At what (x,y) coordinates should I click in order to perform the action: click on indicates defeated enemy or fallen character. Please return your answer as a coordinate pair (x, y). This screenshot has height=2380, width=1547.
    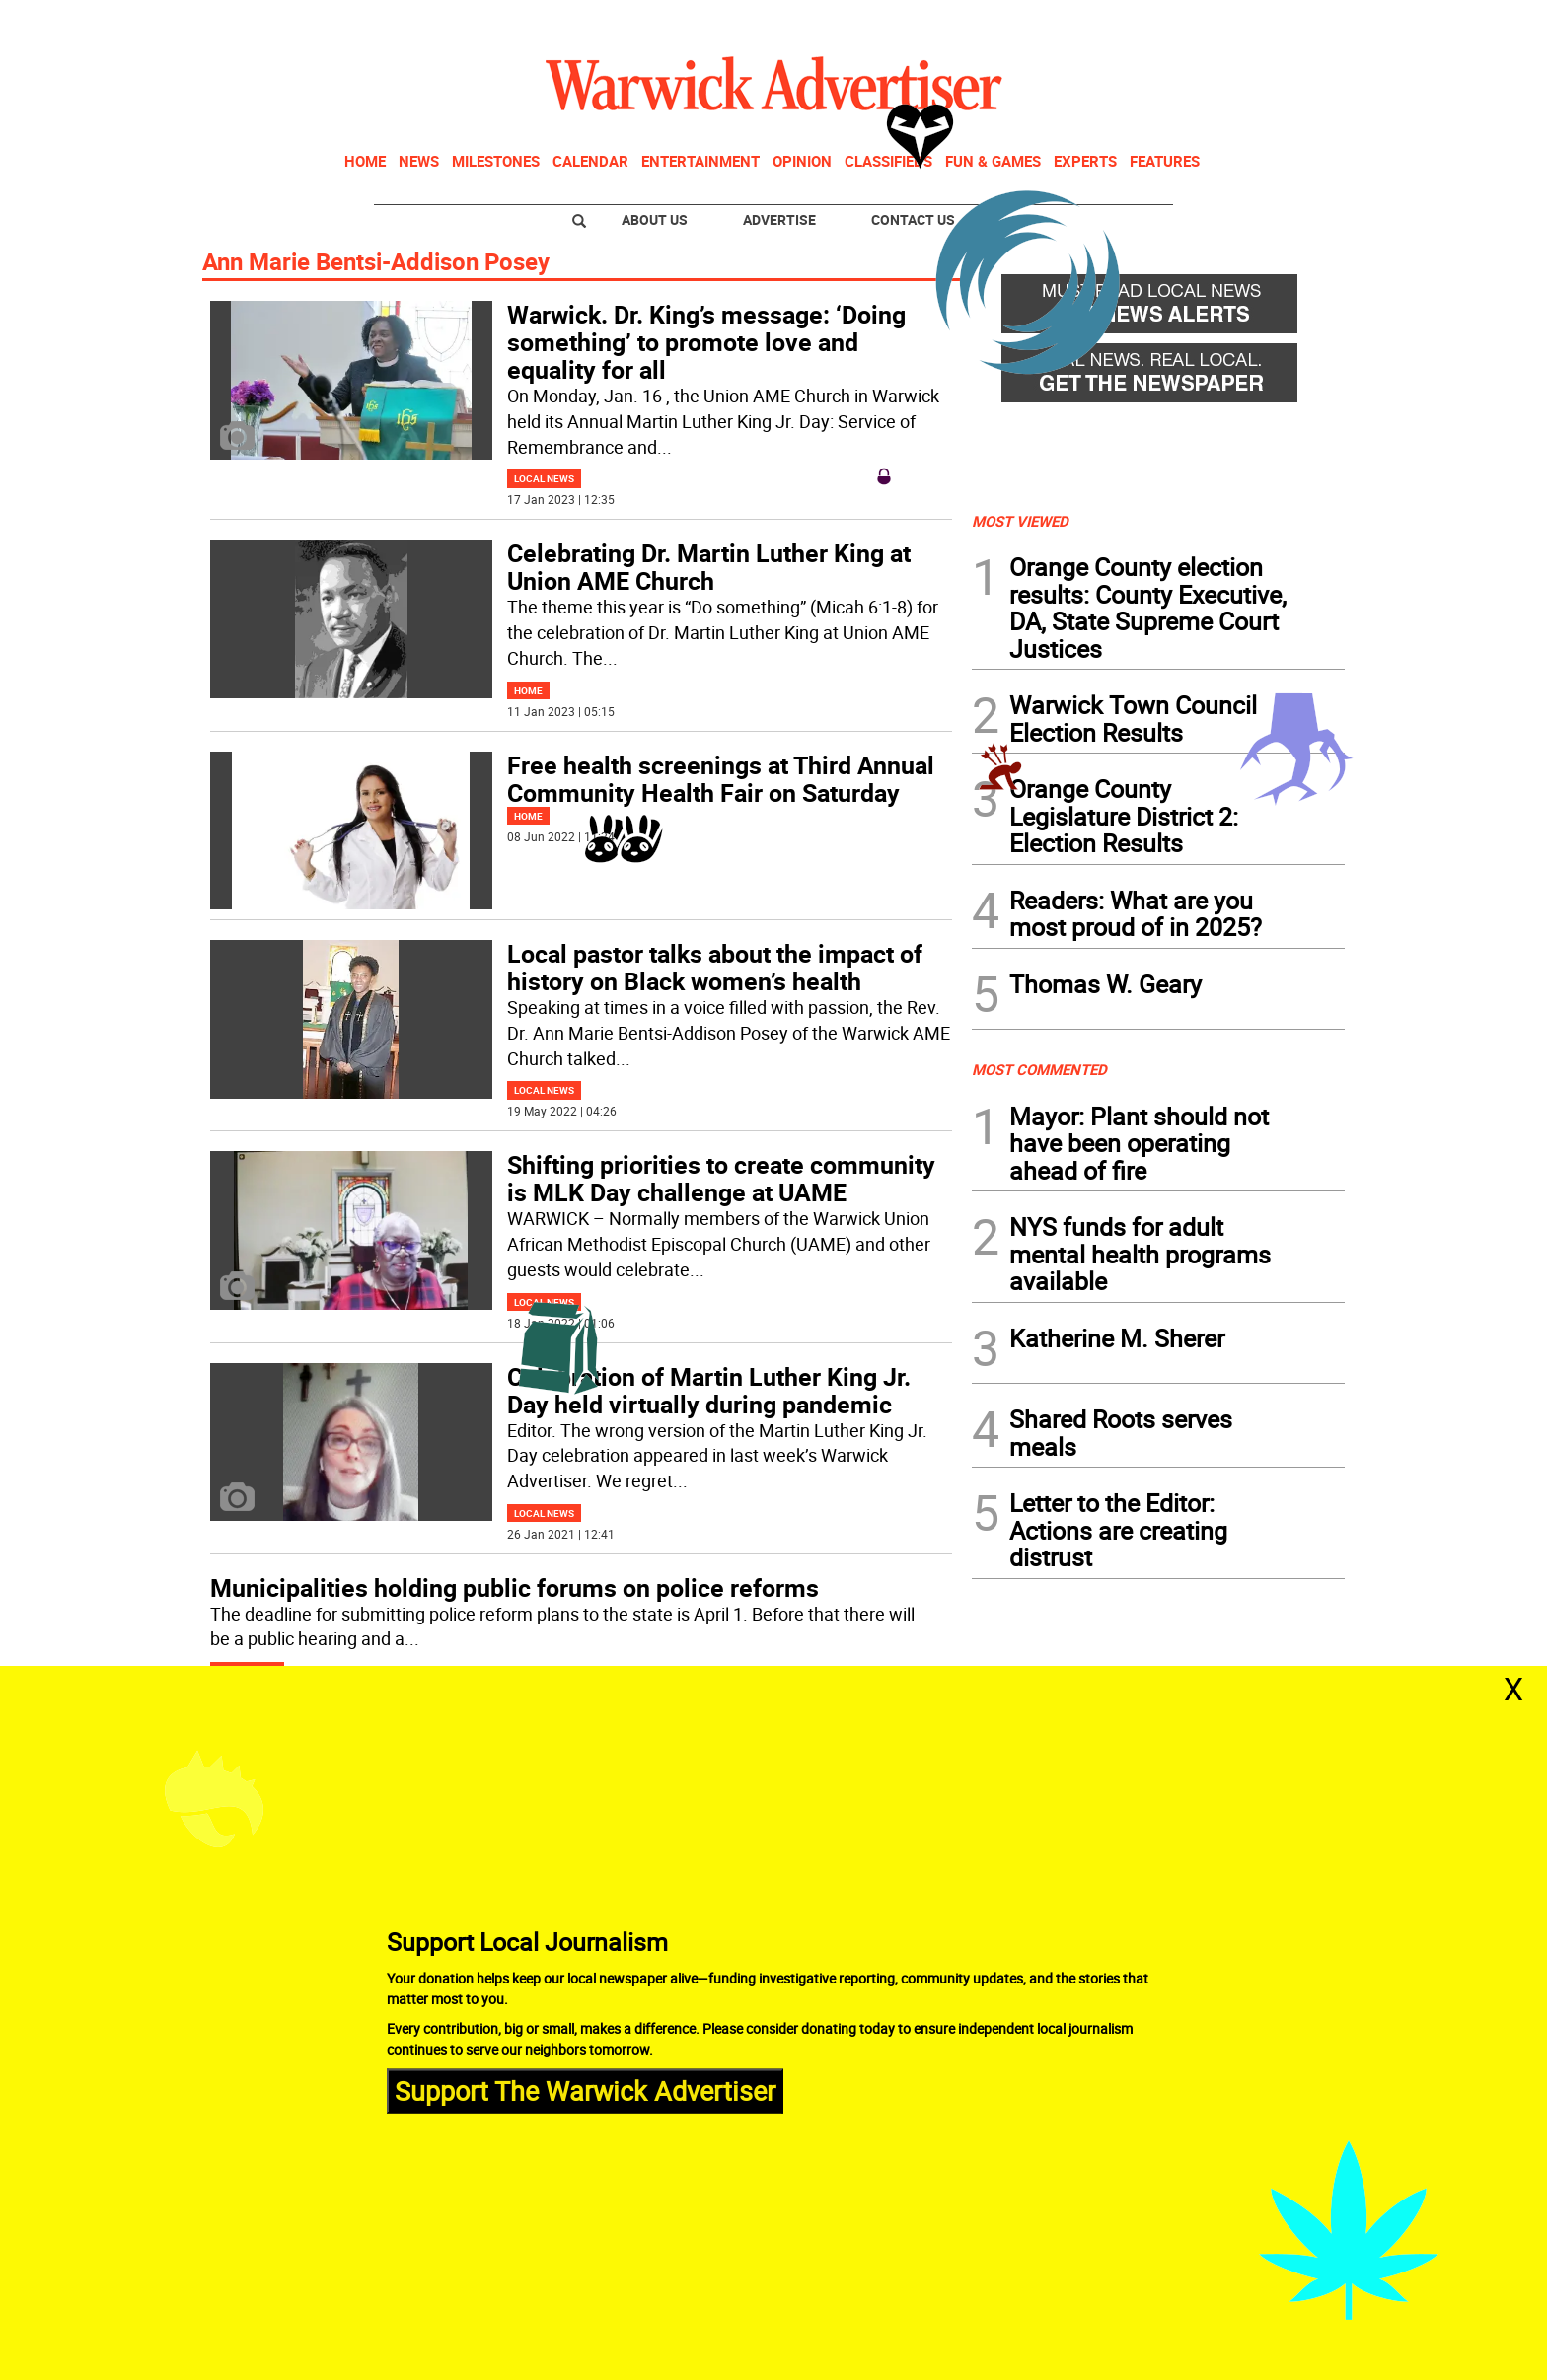
    Looking at the image, I should click on (999, 765).